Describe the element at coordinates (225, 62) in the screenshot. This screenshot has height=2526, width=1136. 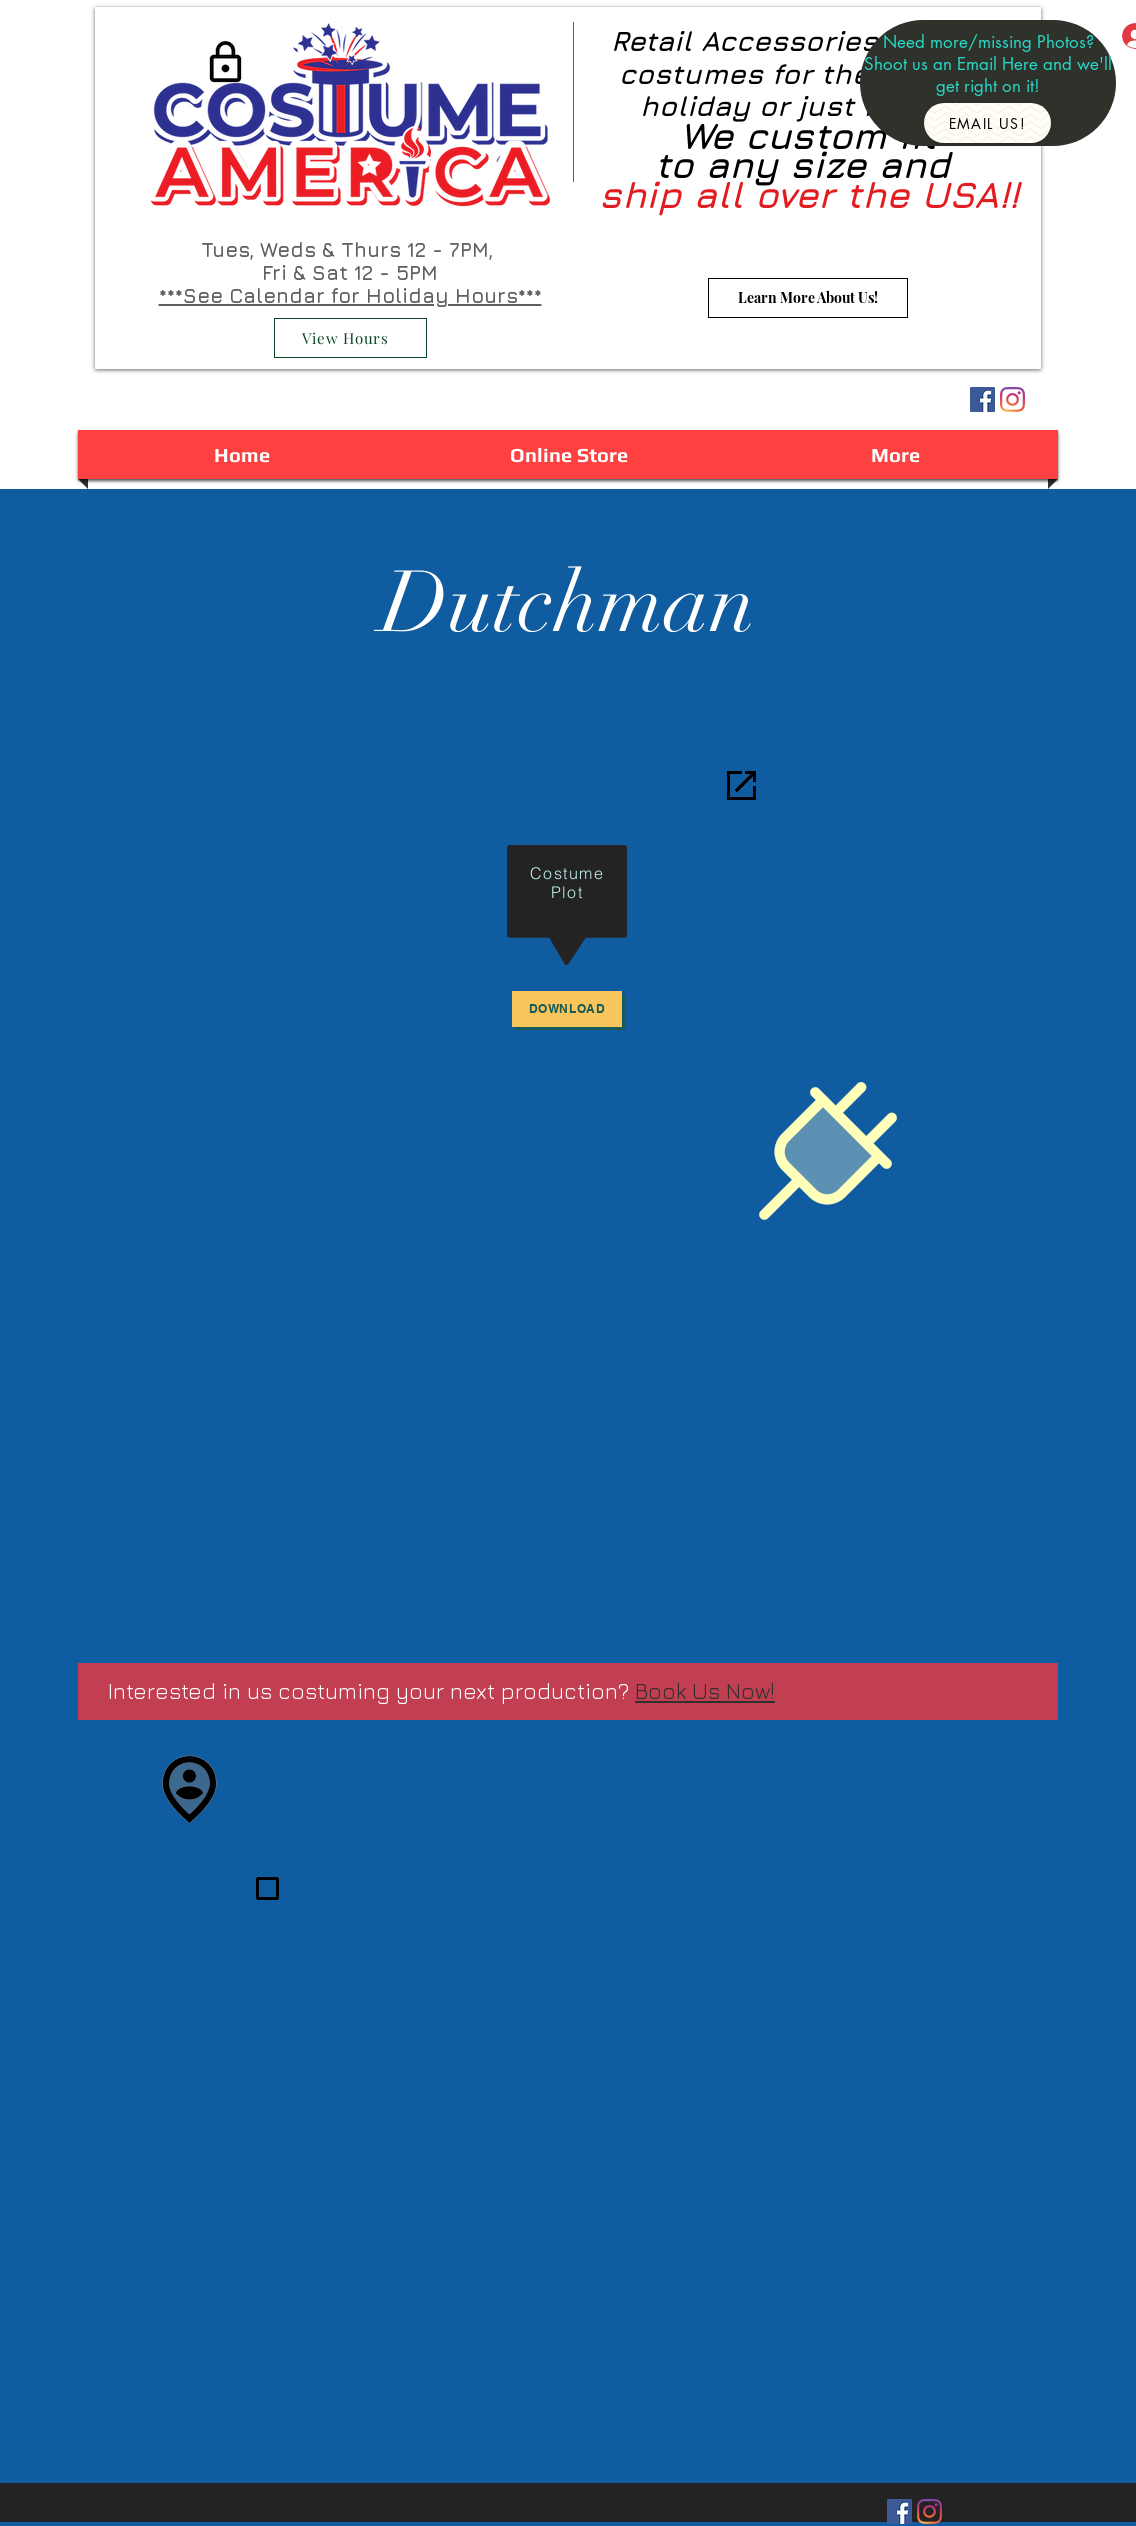
I see `lock or secure this item` at that location.